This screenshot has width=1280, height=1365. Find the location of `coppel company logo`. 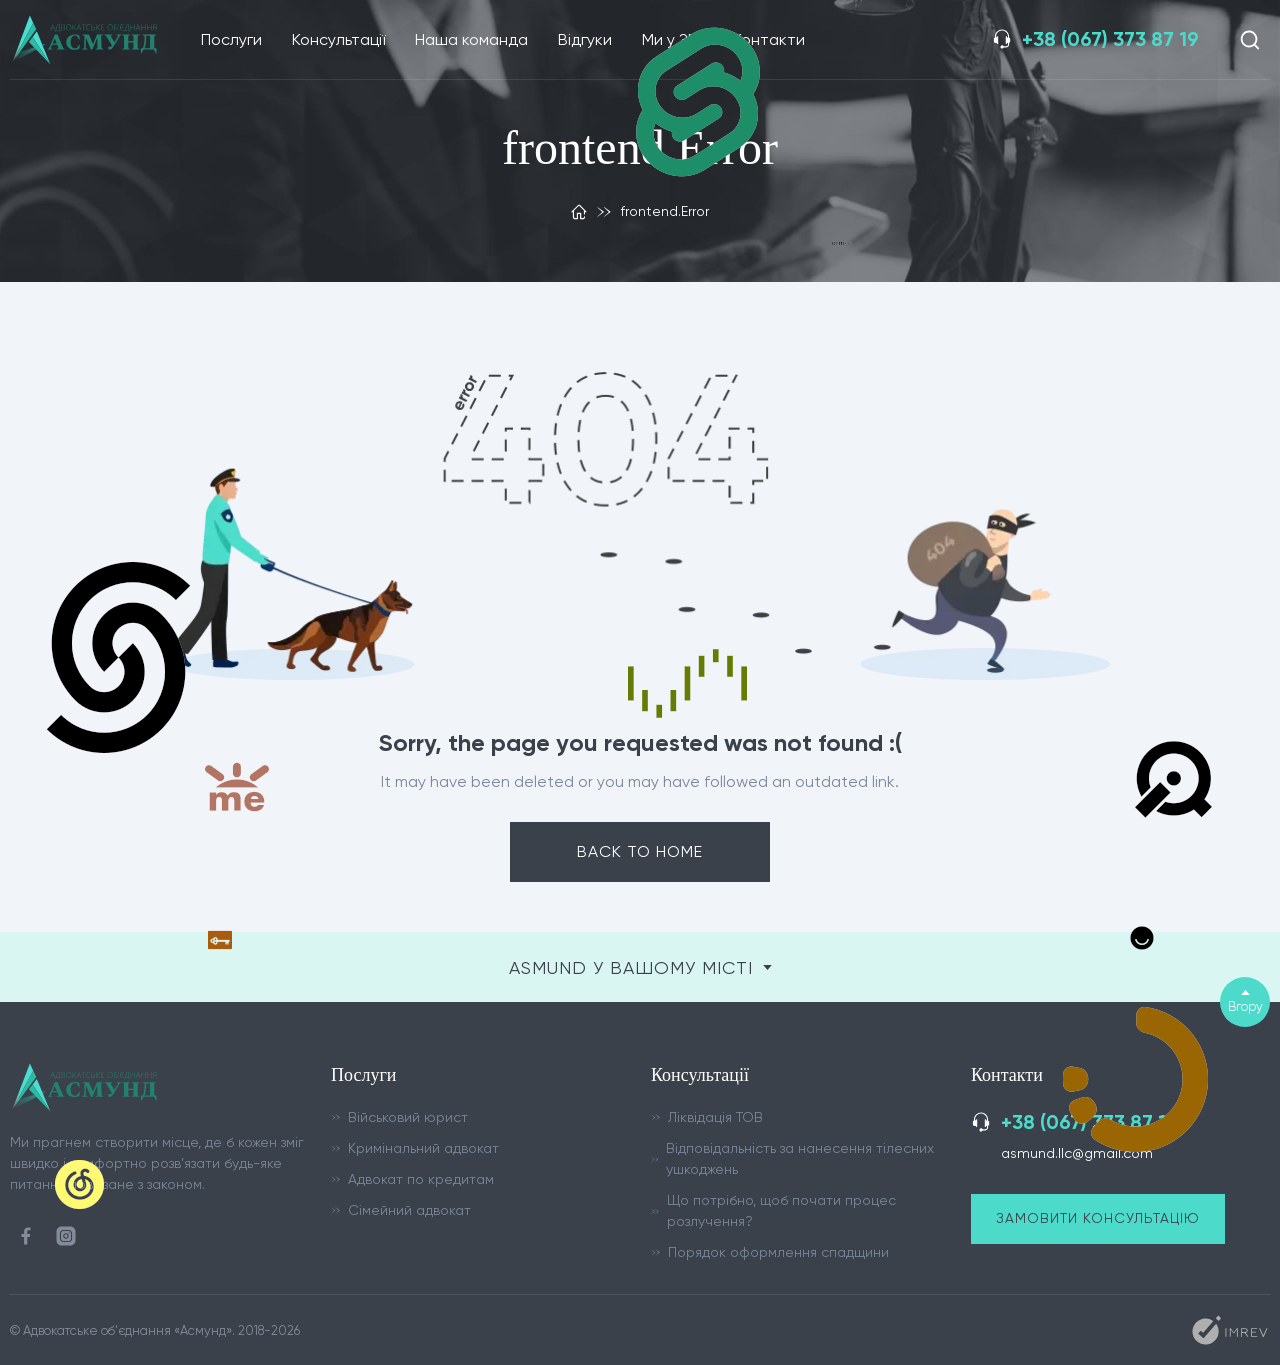

coppel company logo is located at coordinates (220, 940).